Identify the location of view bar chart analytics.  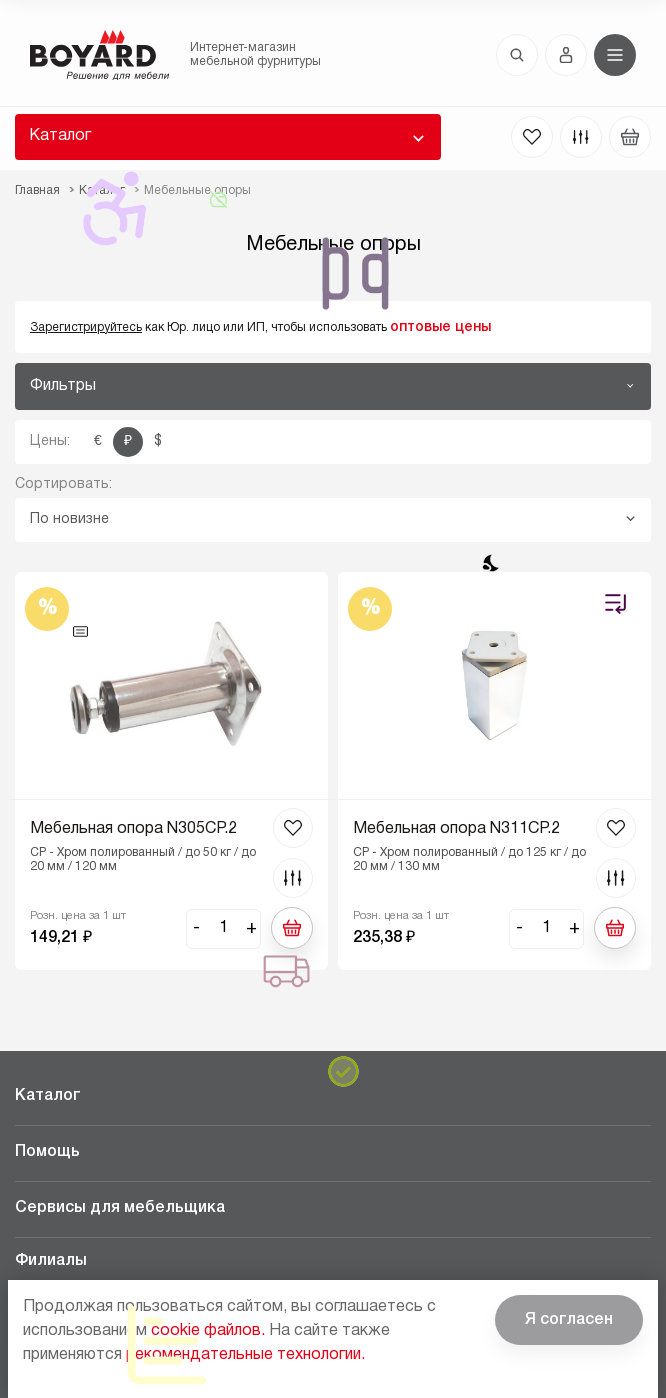
(167, 1345).